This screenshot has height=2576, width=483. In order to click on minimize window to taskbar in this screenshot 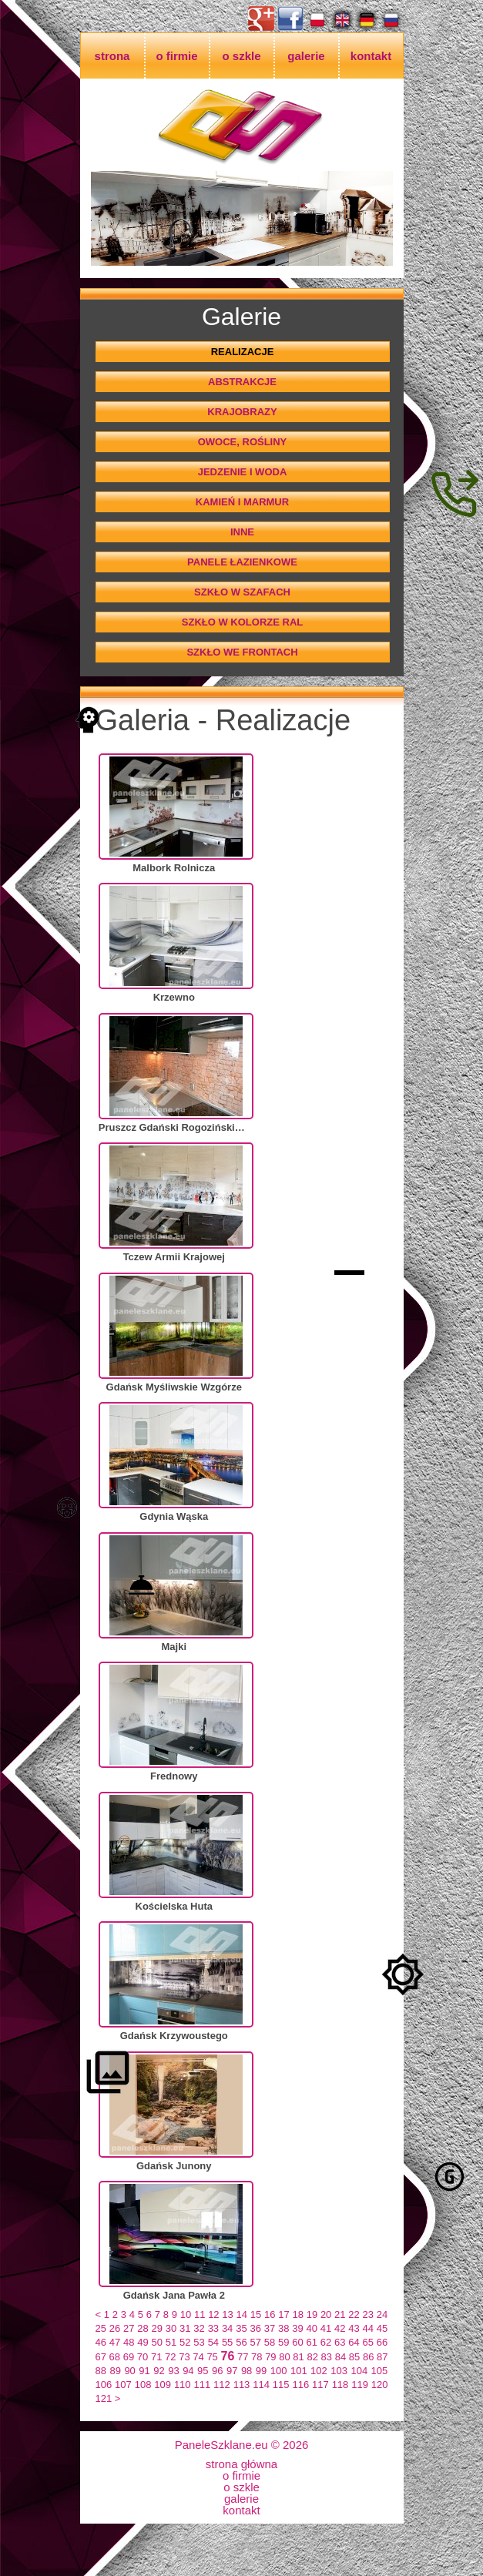, I will do `click(349, 1252)`.